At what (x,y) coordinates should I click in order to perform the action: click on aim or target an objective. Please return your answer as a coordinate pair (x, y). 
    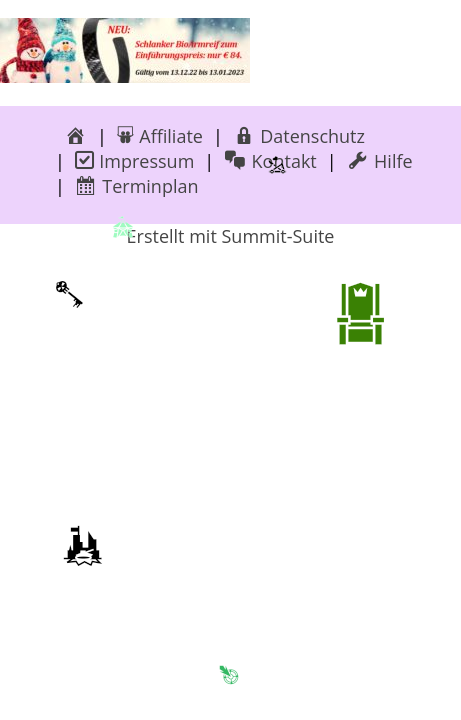
    Looking at the image, I should click on (229, 675).